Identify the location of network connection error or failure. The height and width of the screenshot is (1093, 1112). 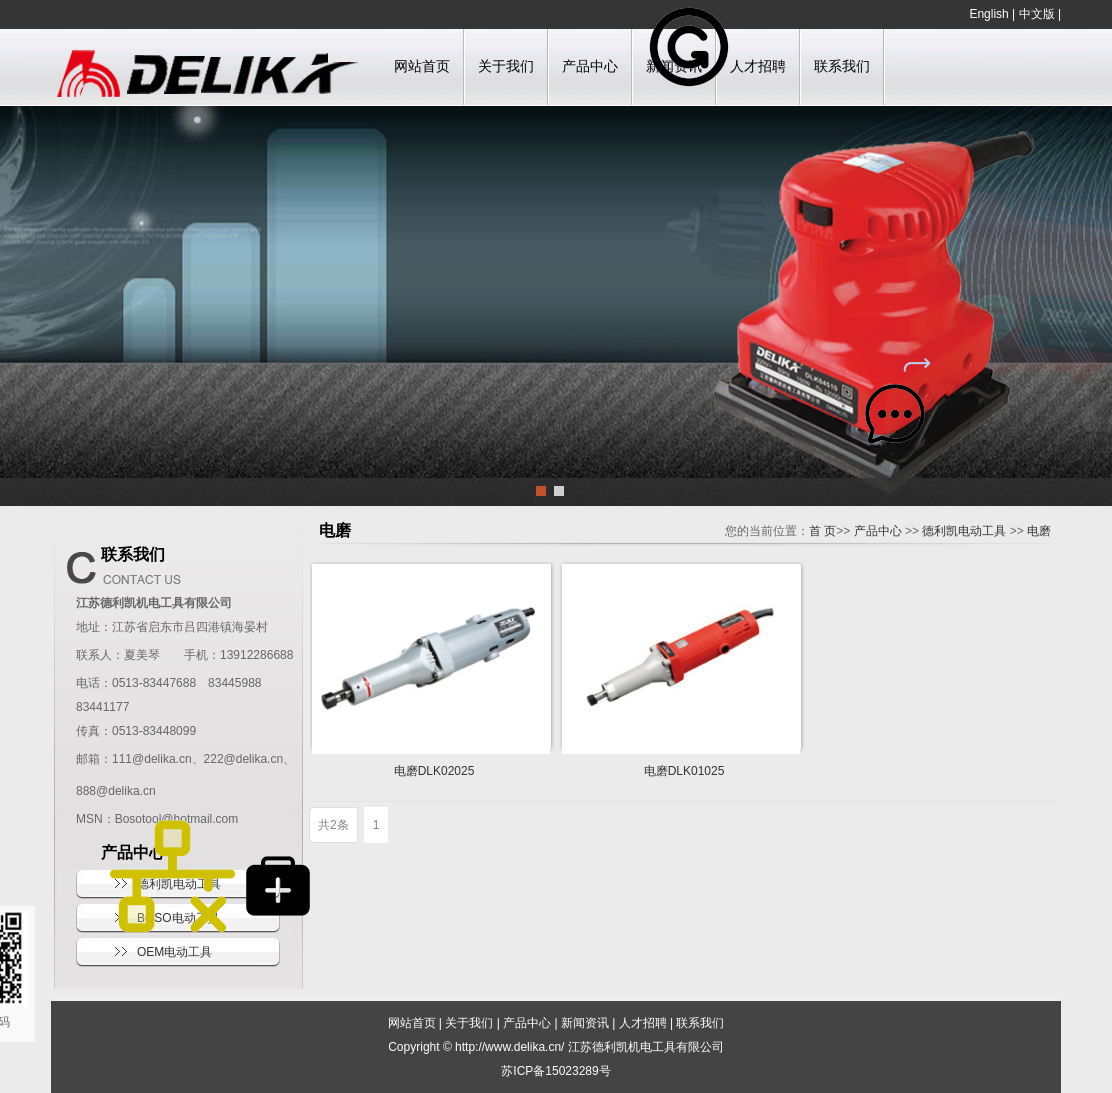
(172, 878).